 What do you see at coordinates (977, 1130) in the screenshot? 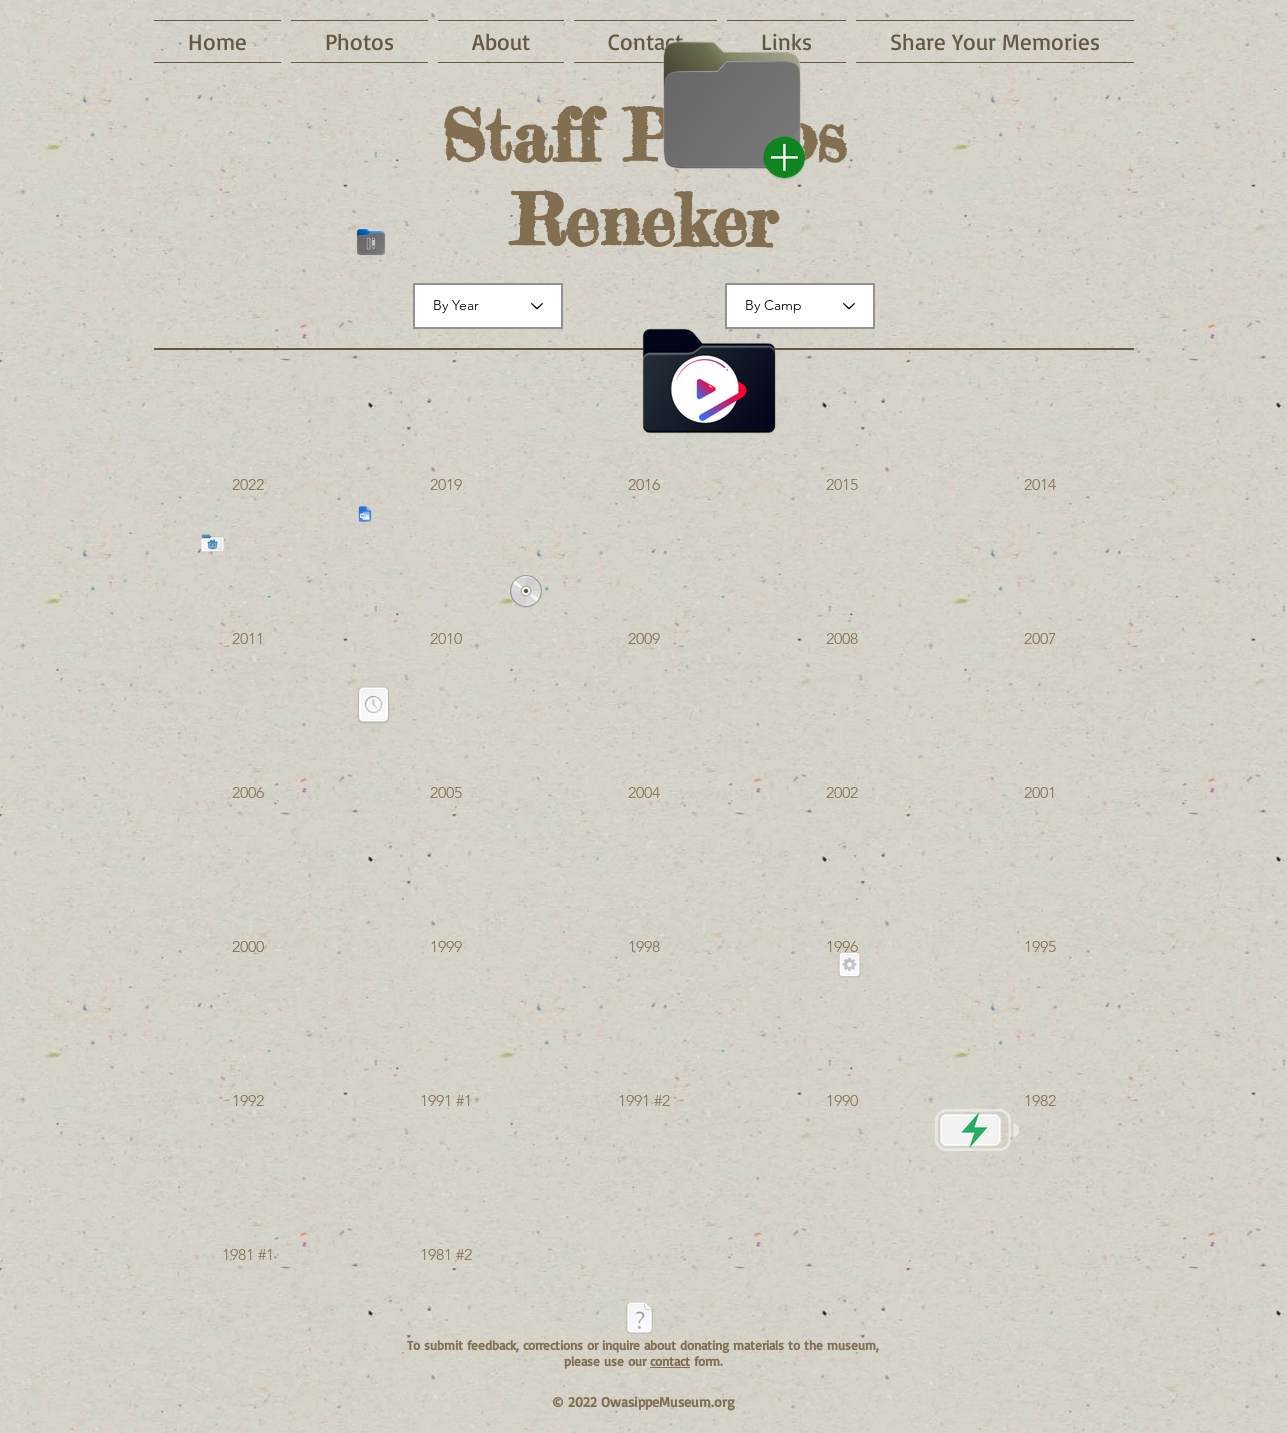
I see `indicates battery is charging at 90%` at bounding box center [977, 1130].